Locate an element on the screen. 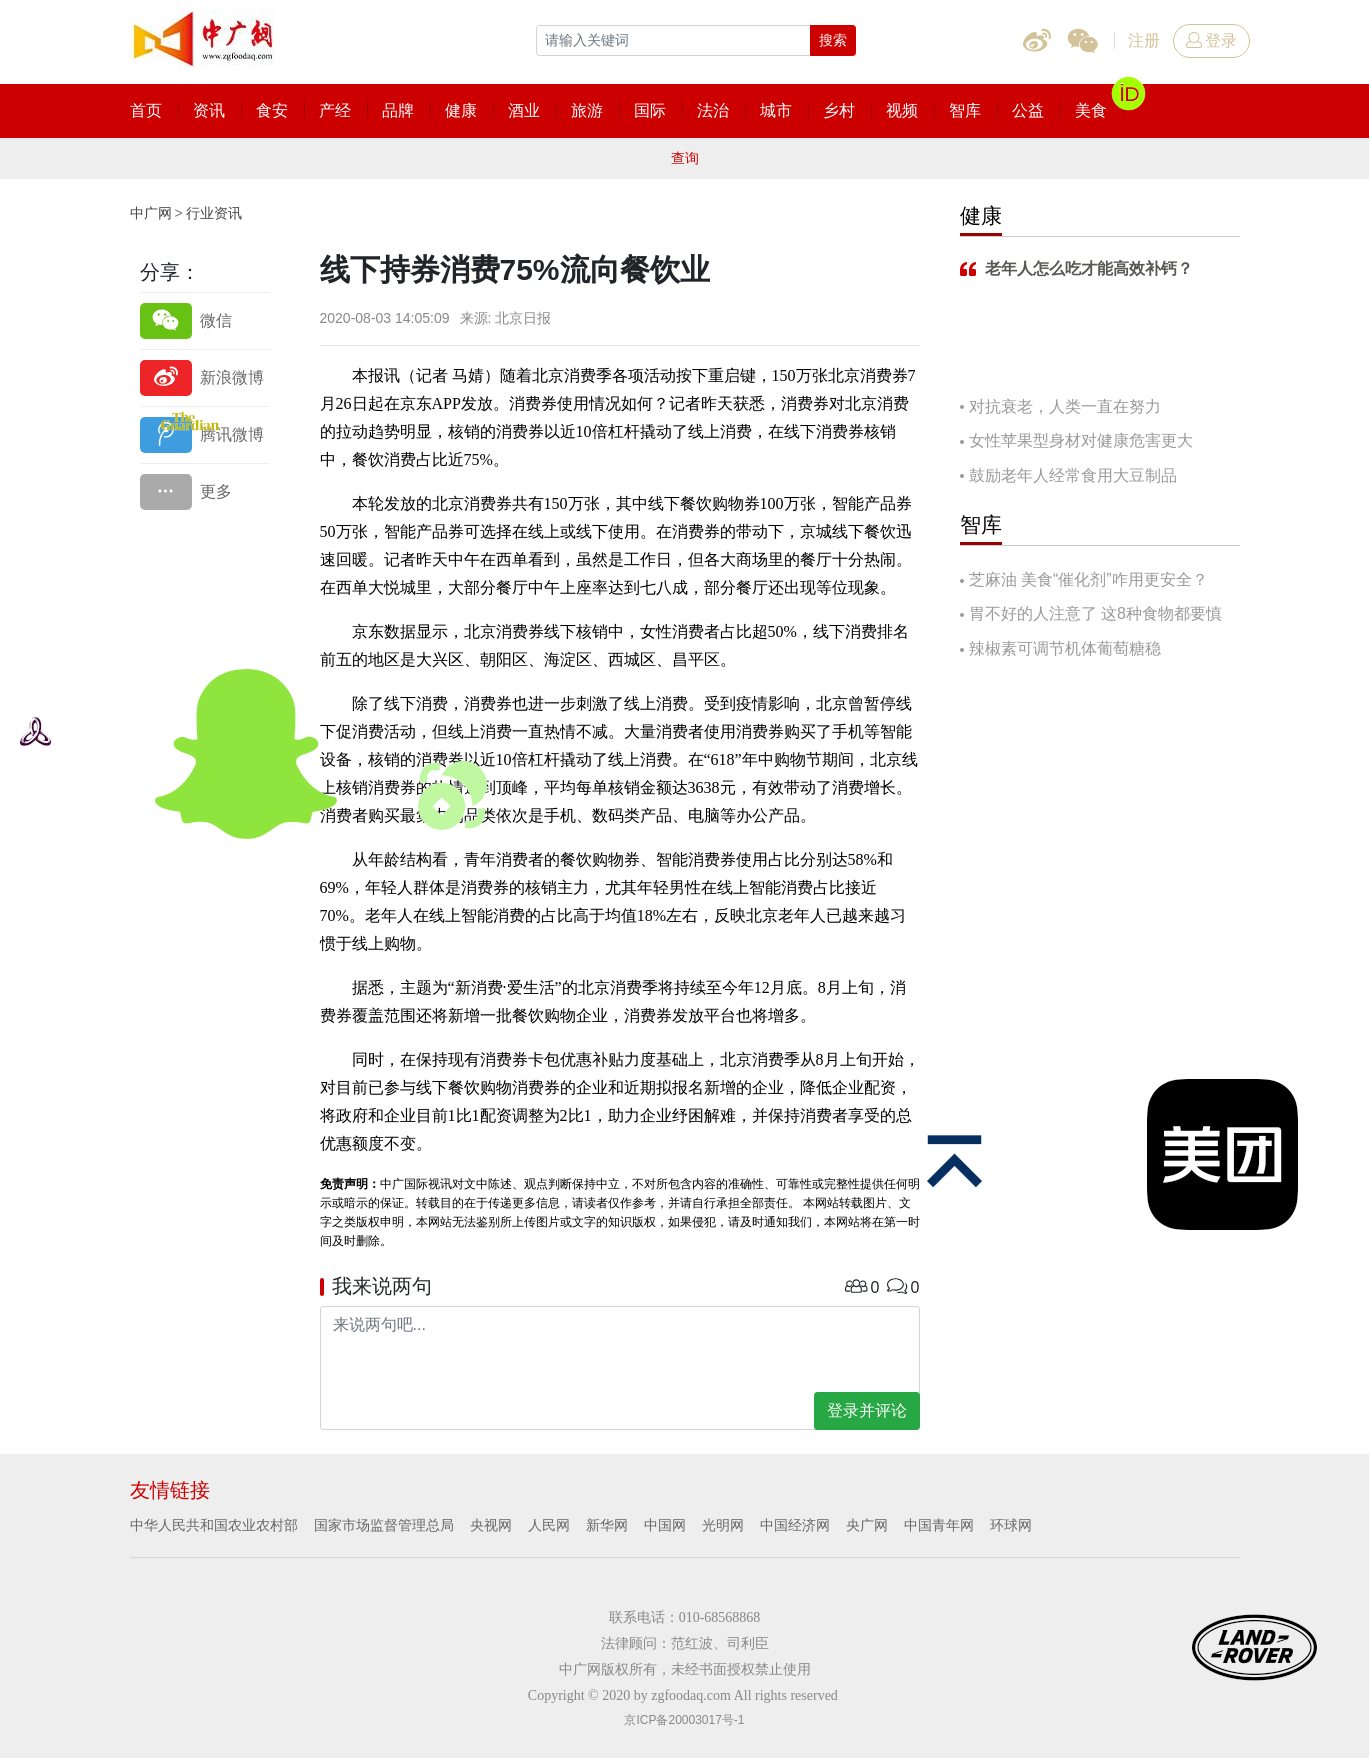 This screenshot has width=1369, height=1758. open the Meituan app is located at coordinates (1222, 1154).